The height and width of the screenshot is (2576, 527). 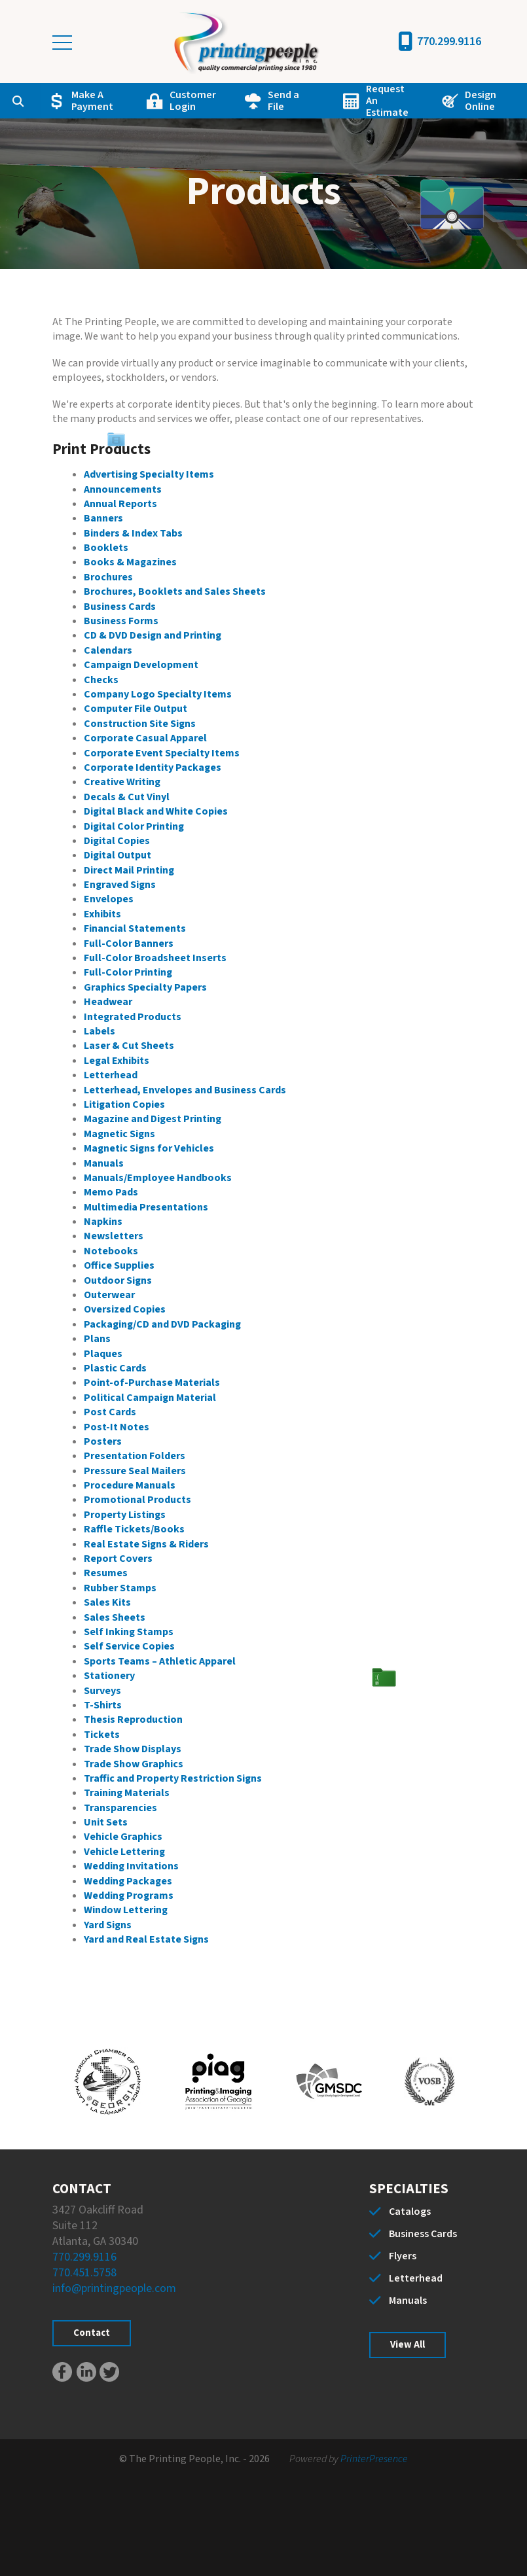 What do you see at coordinates (452, 206) in the screenshot?
I see `folder containing pokémon lake ball game assets` at bounding box center [452, 206].